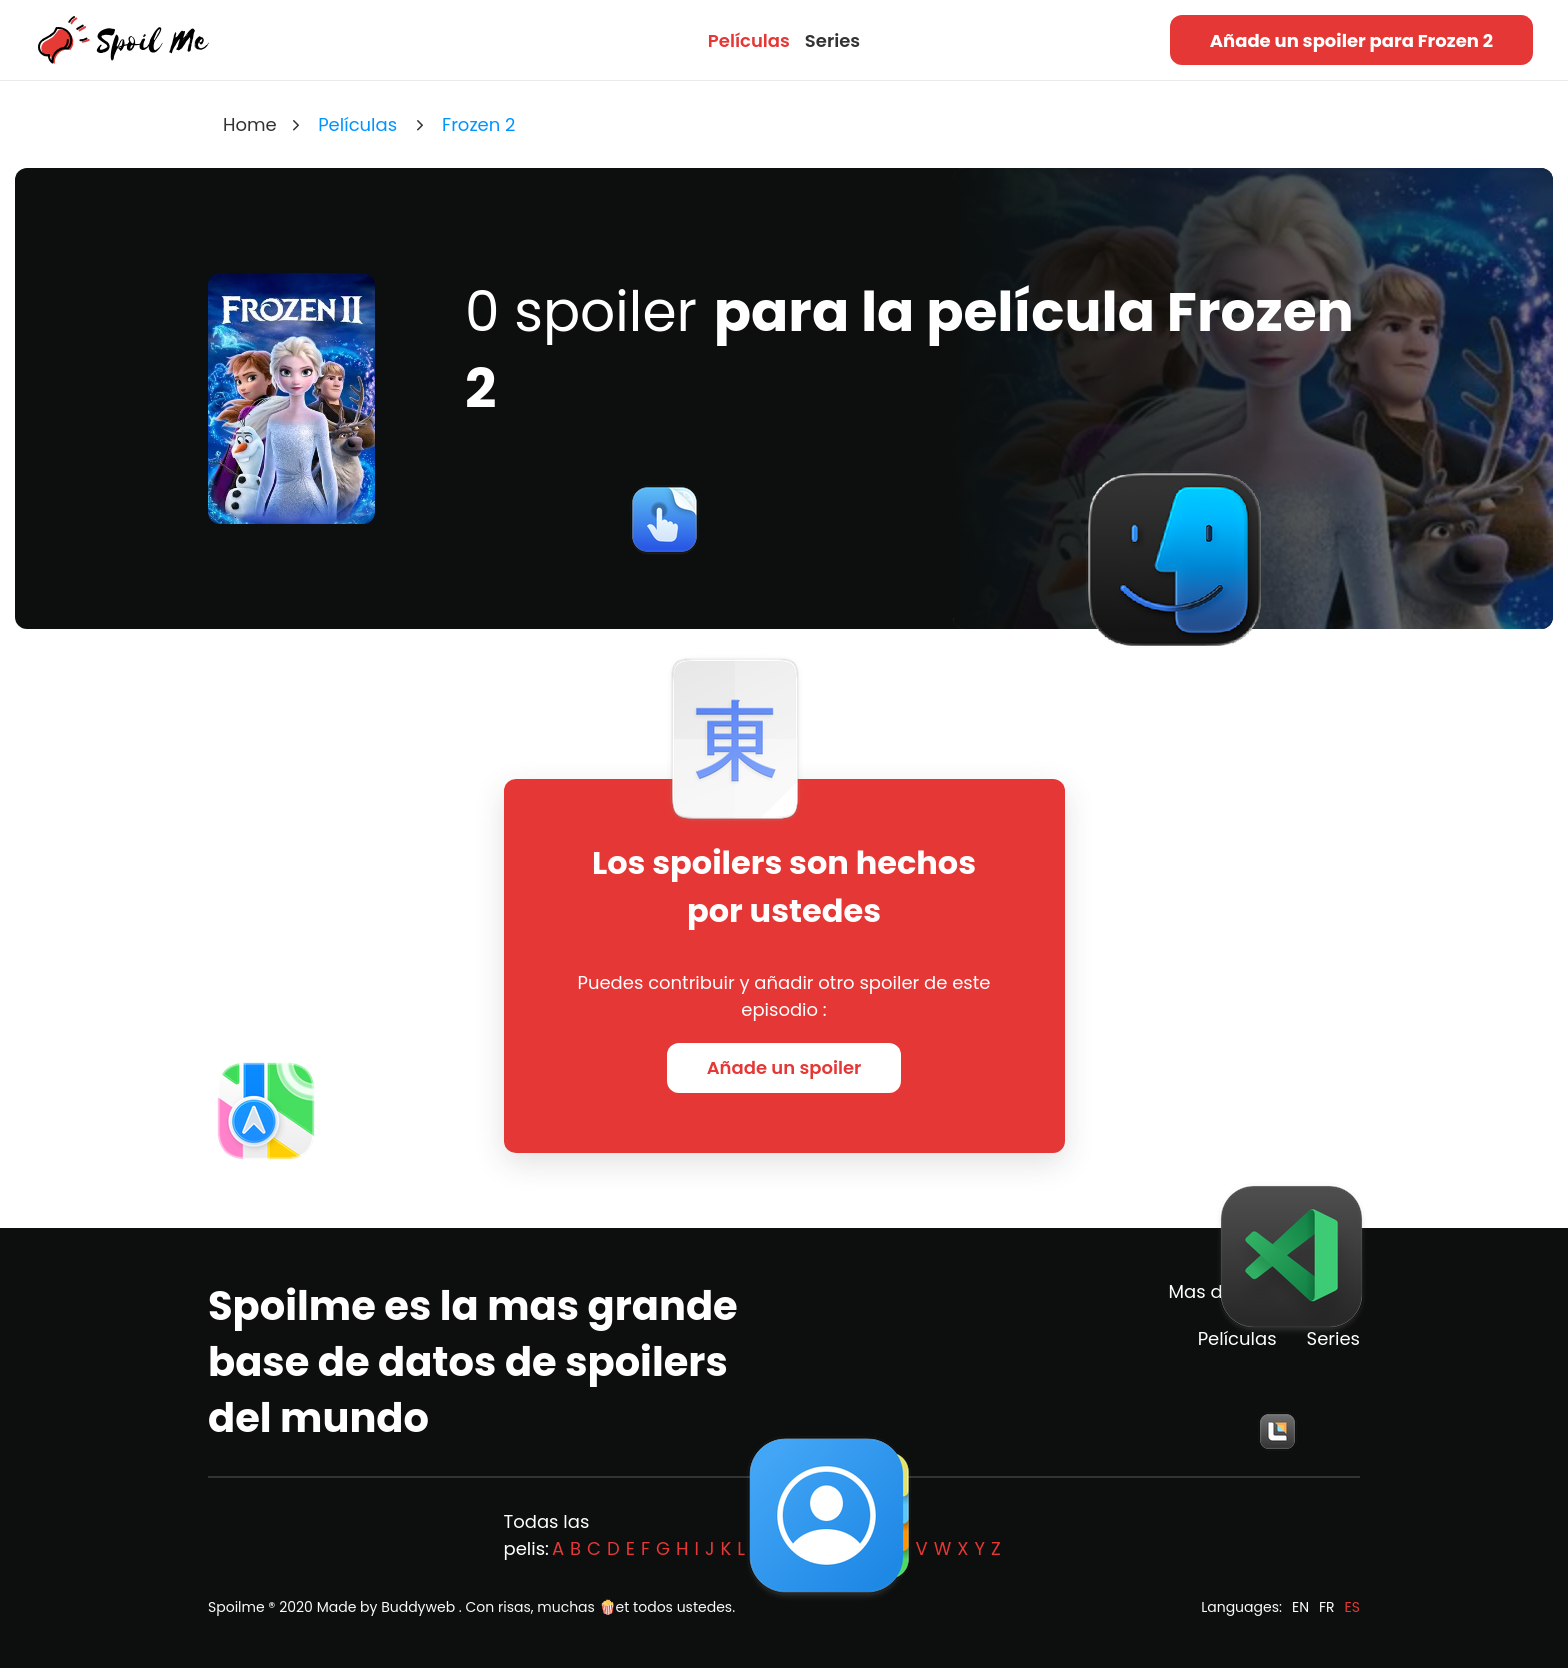  Describe the element at coordinates (266, 1111) in the screenshot. I see `open gnome maps application` at that location.